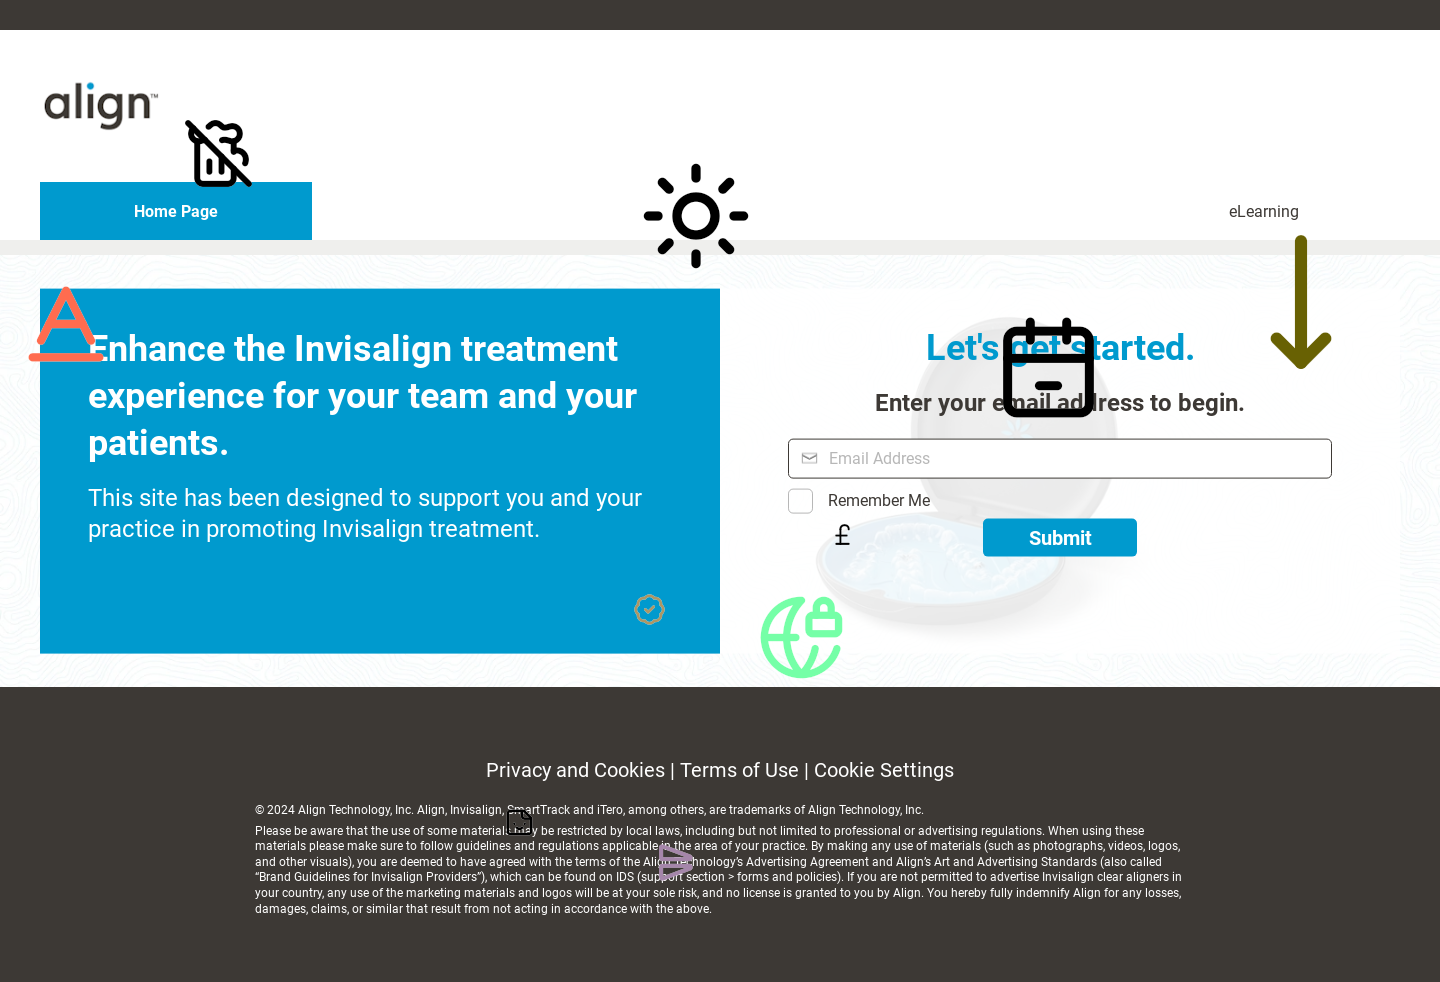  I want to click on add a sticker to your message, so click(519, 822).